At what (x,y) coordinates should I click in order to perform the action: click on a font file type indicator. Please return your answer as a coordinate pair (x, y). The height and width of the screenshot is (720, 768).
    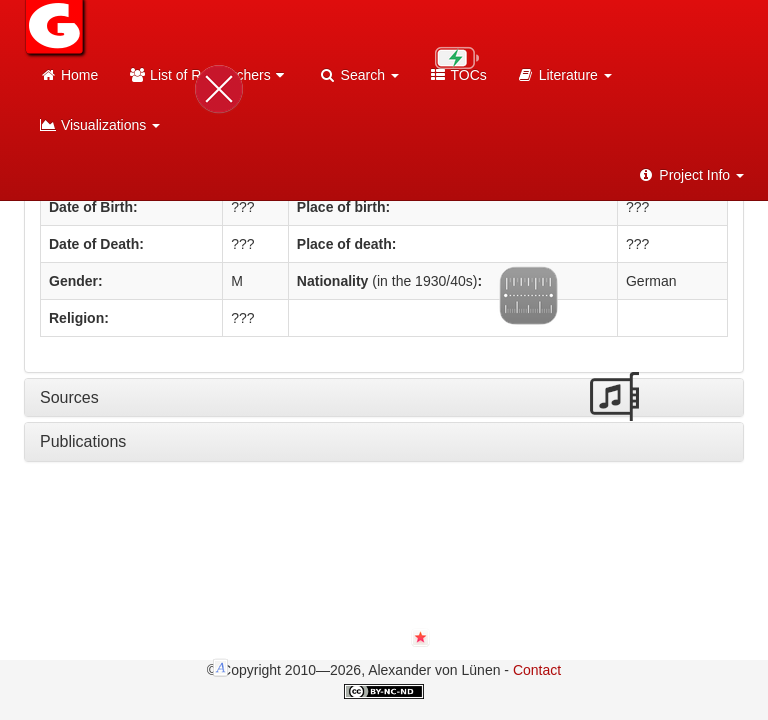
    Looking at the image, I should click on (220, 667).